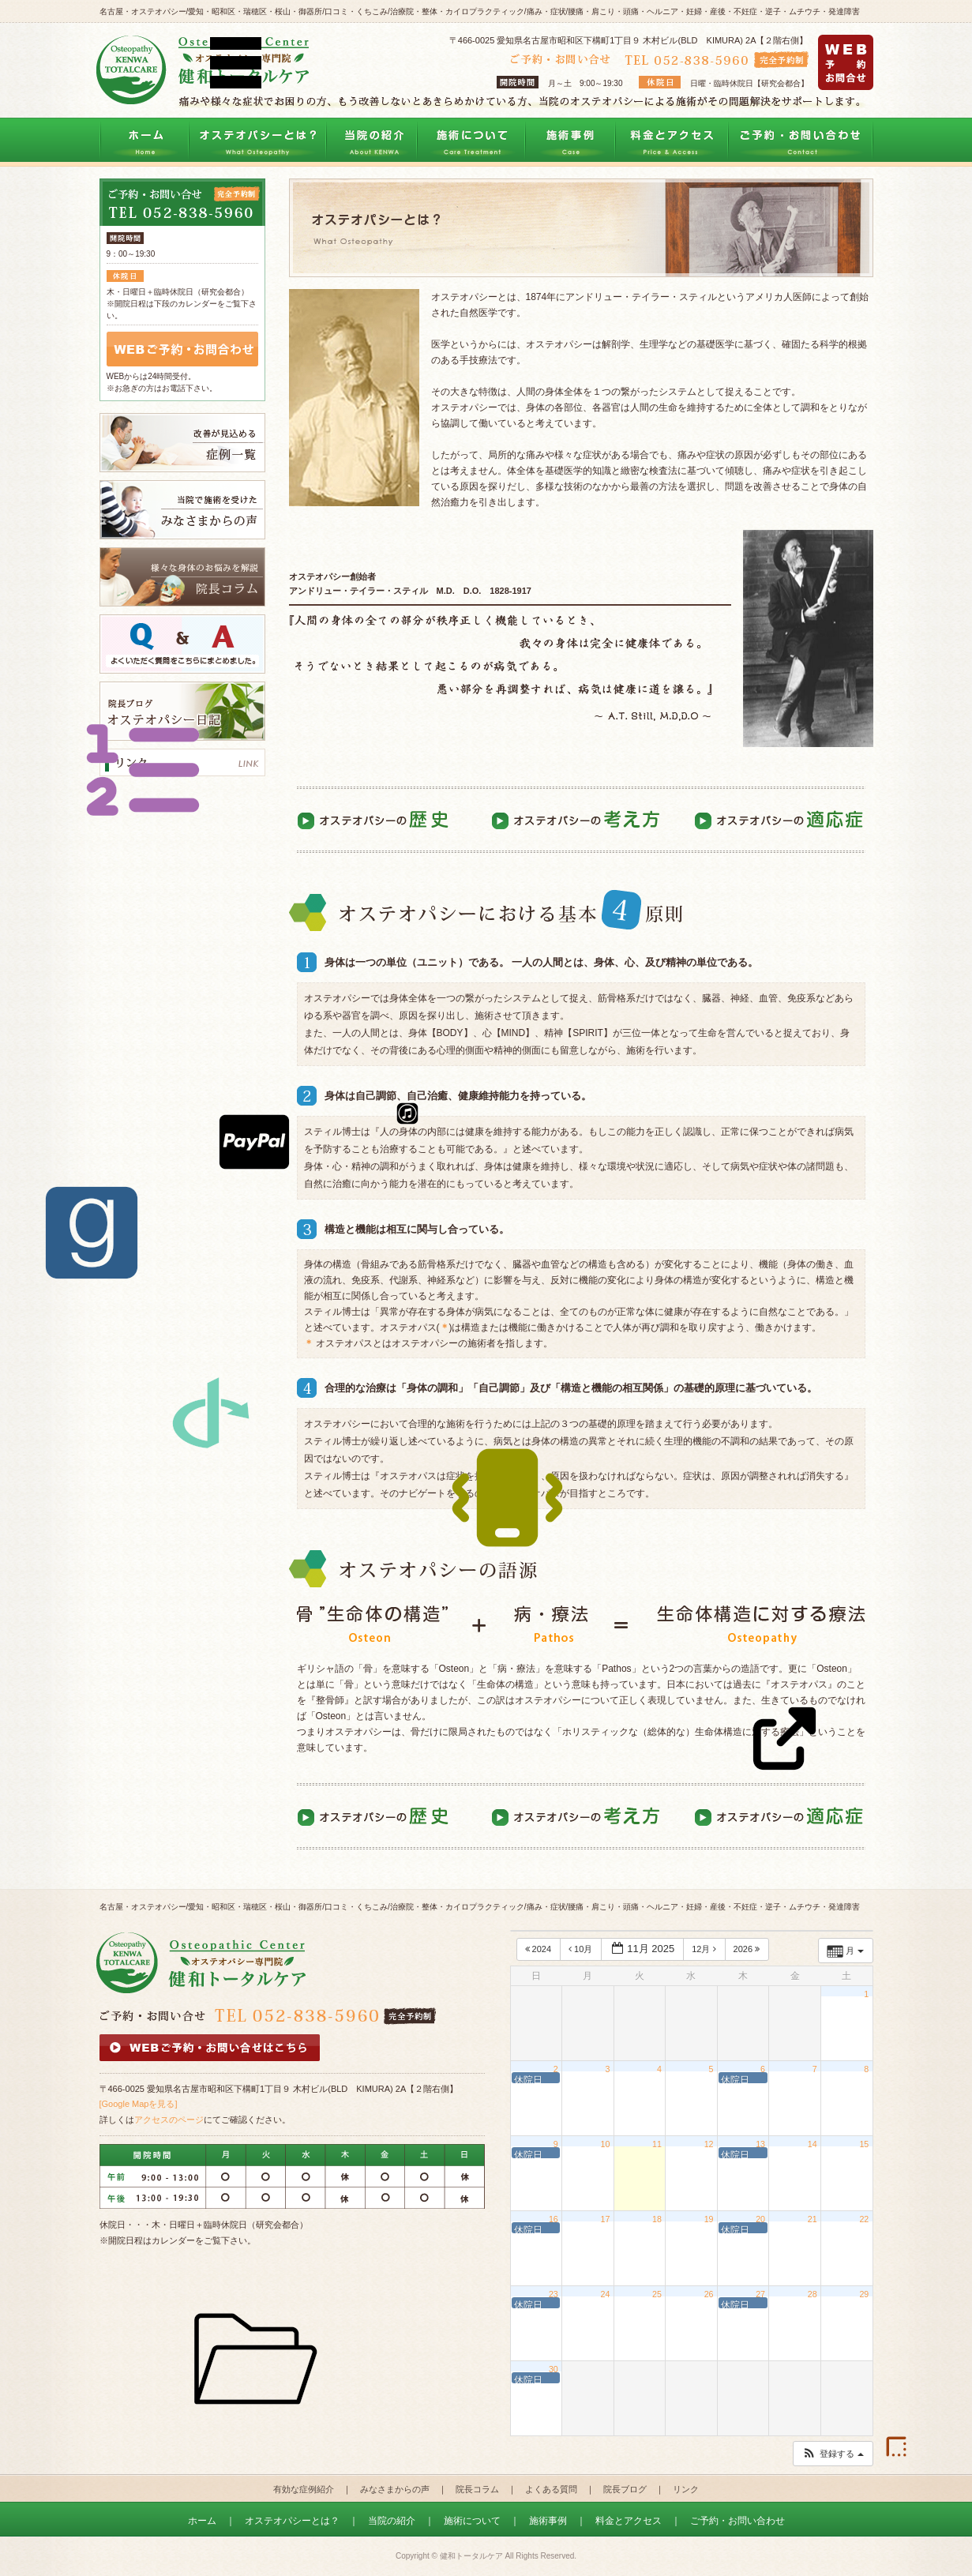  I want to click on open the goodreads app, so click(92, 1233).